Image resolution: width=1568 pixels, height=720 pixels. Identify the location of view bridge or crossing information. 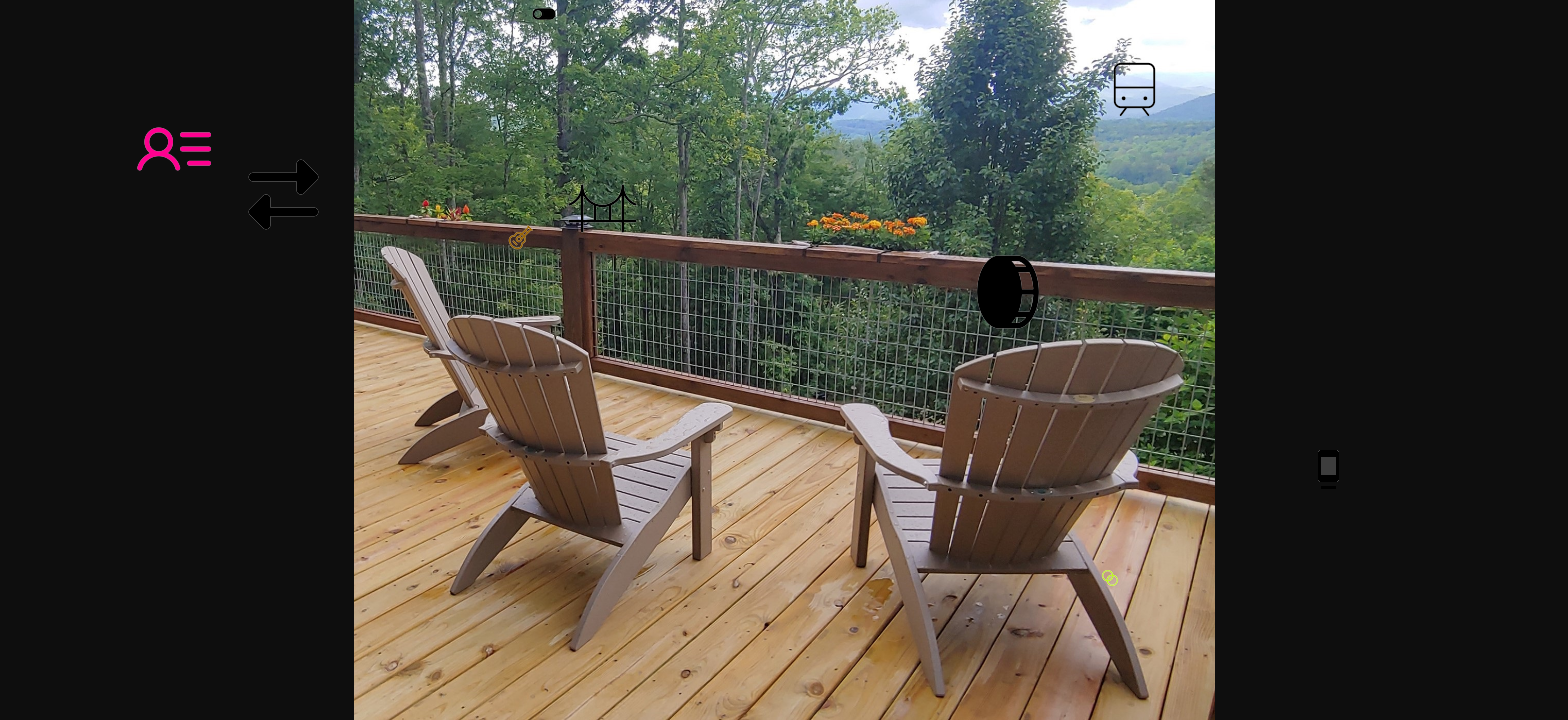
(602, 208).